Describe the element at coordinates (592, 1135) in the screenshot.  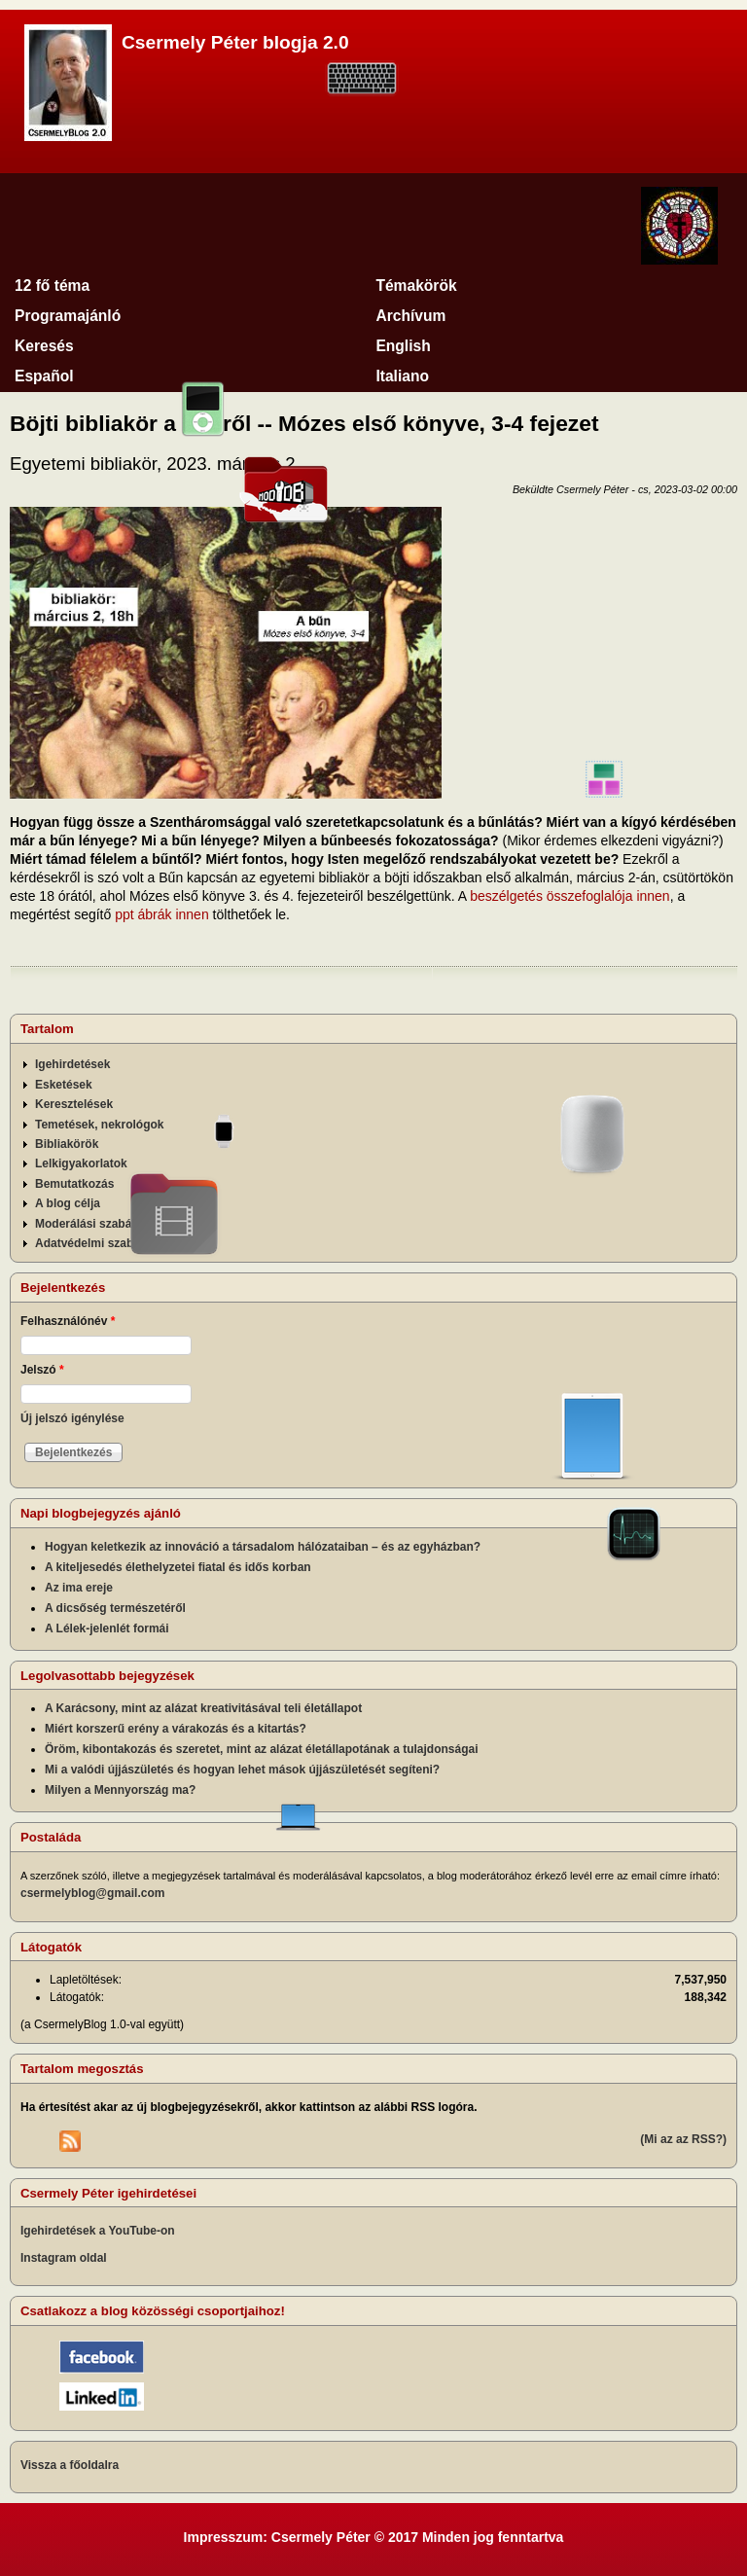
I see `apple homepod smart speaker device` at that location.